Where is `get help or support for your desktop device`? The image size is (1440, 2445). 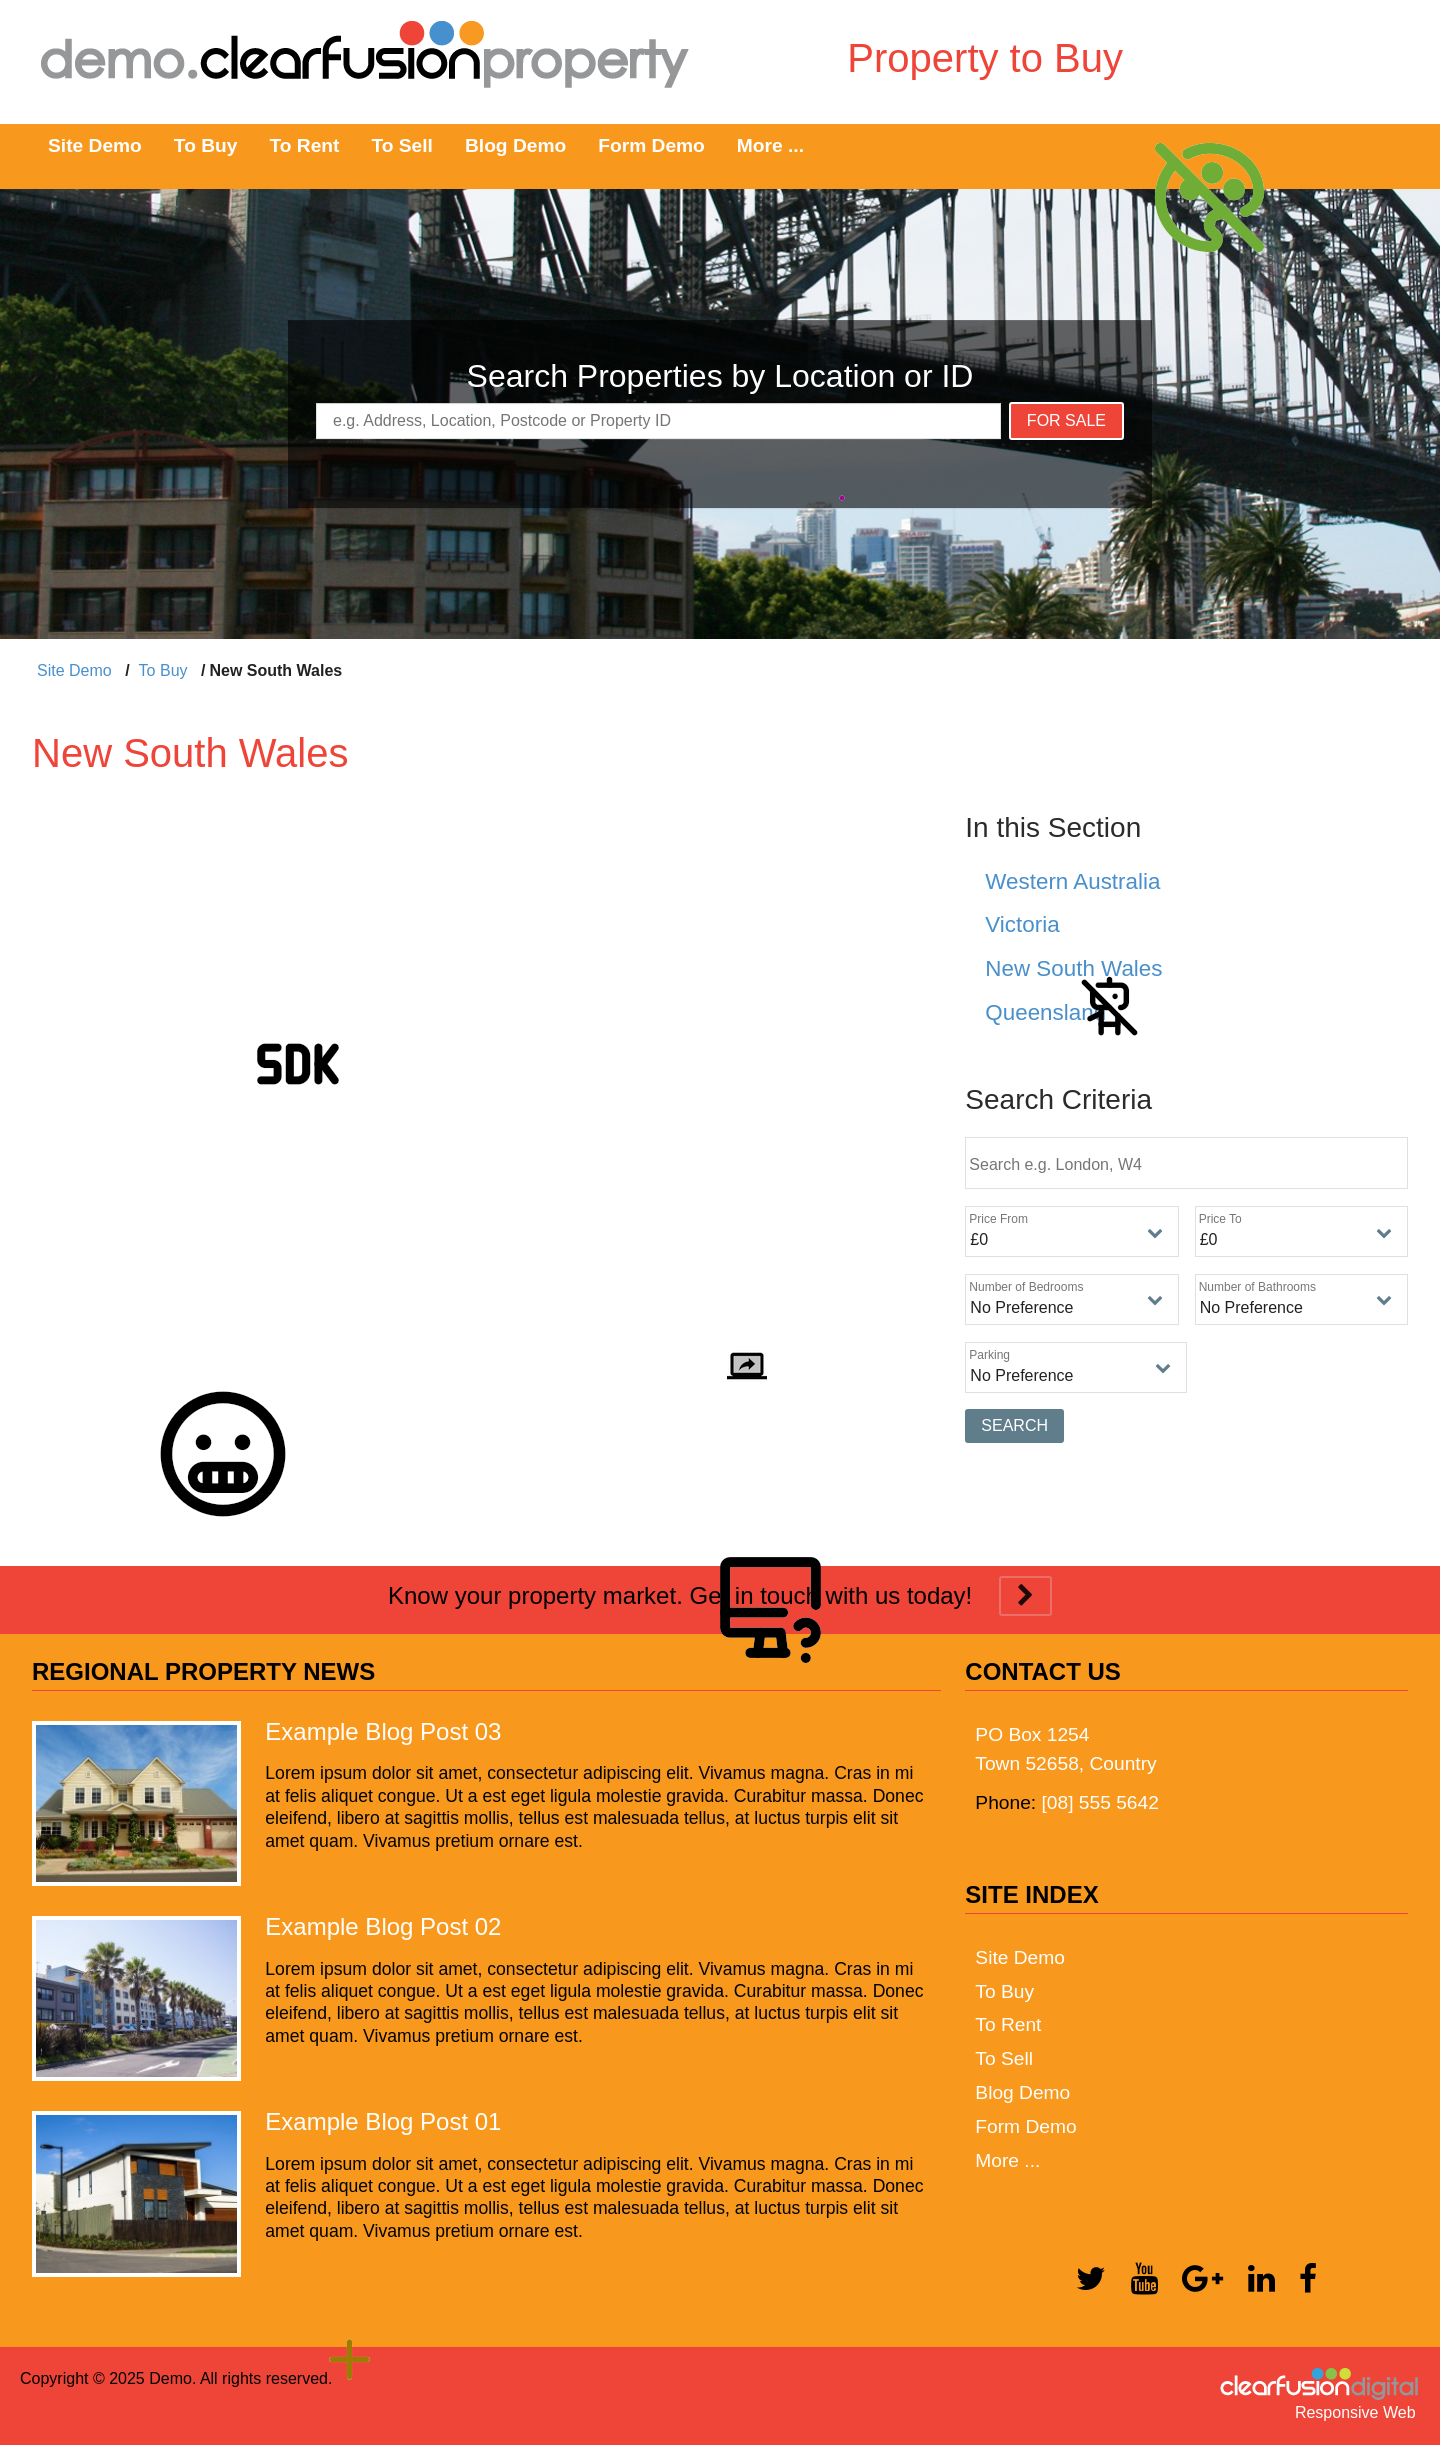
get help or support for your desktop device is located at coordinates (770, 1607).